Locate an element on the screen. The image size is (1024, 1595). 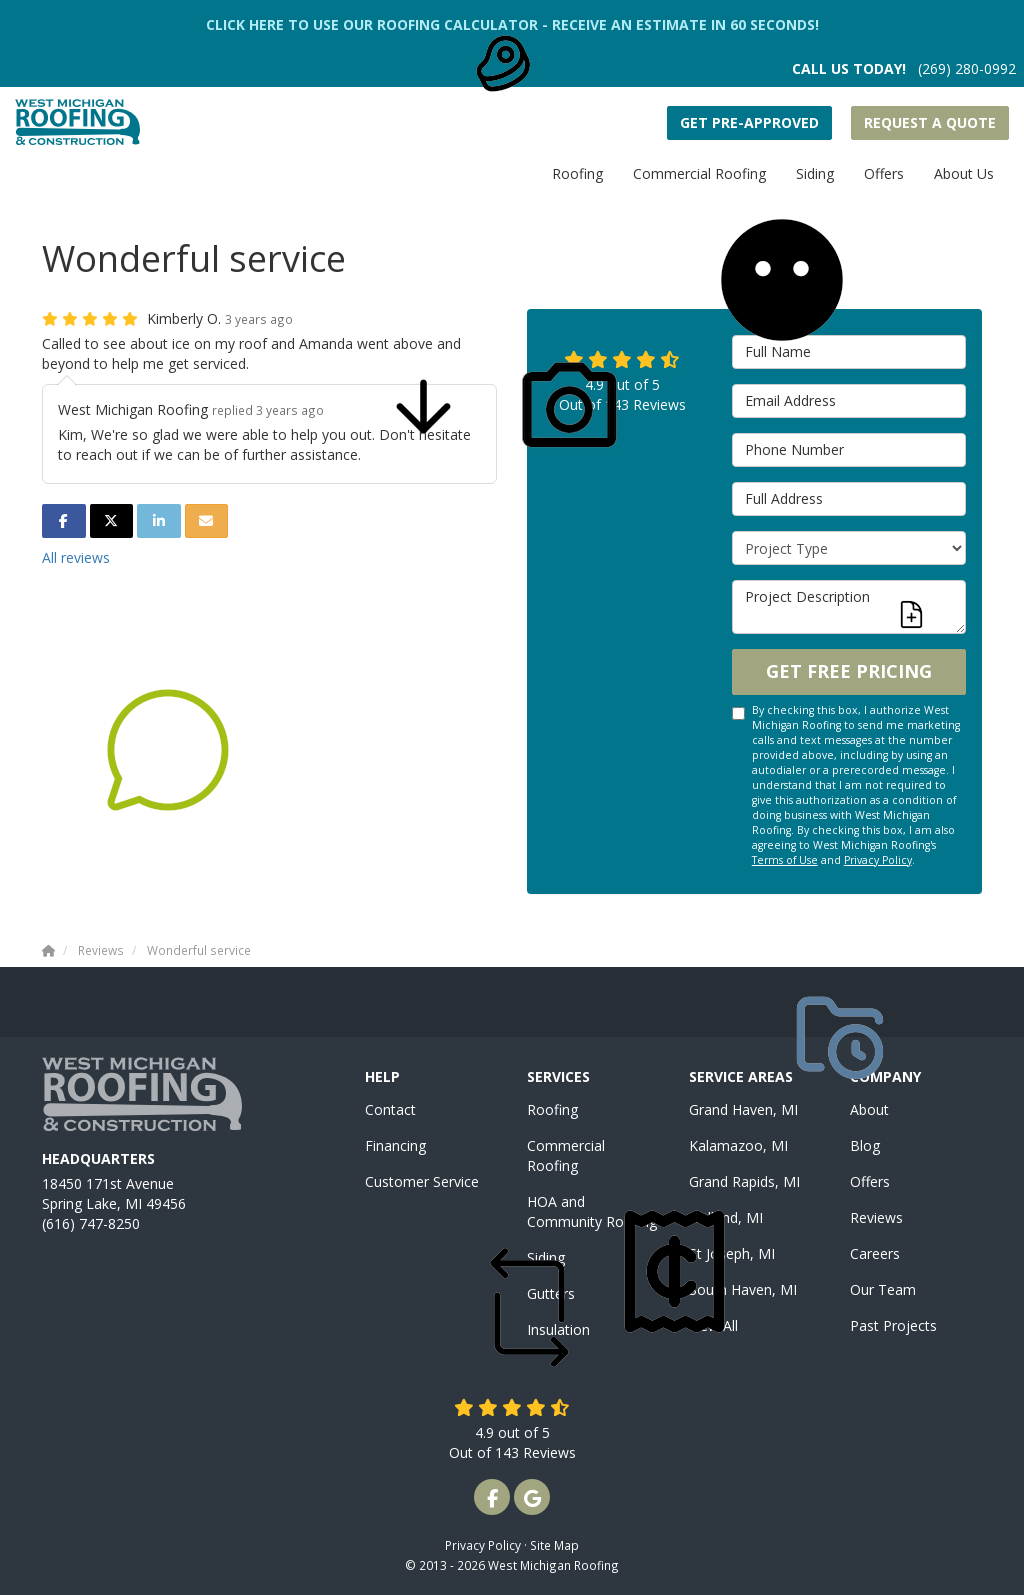
take a photo is located at coordinates (569, 409).